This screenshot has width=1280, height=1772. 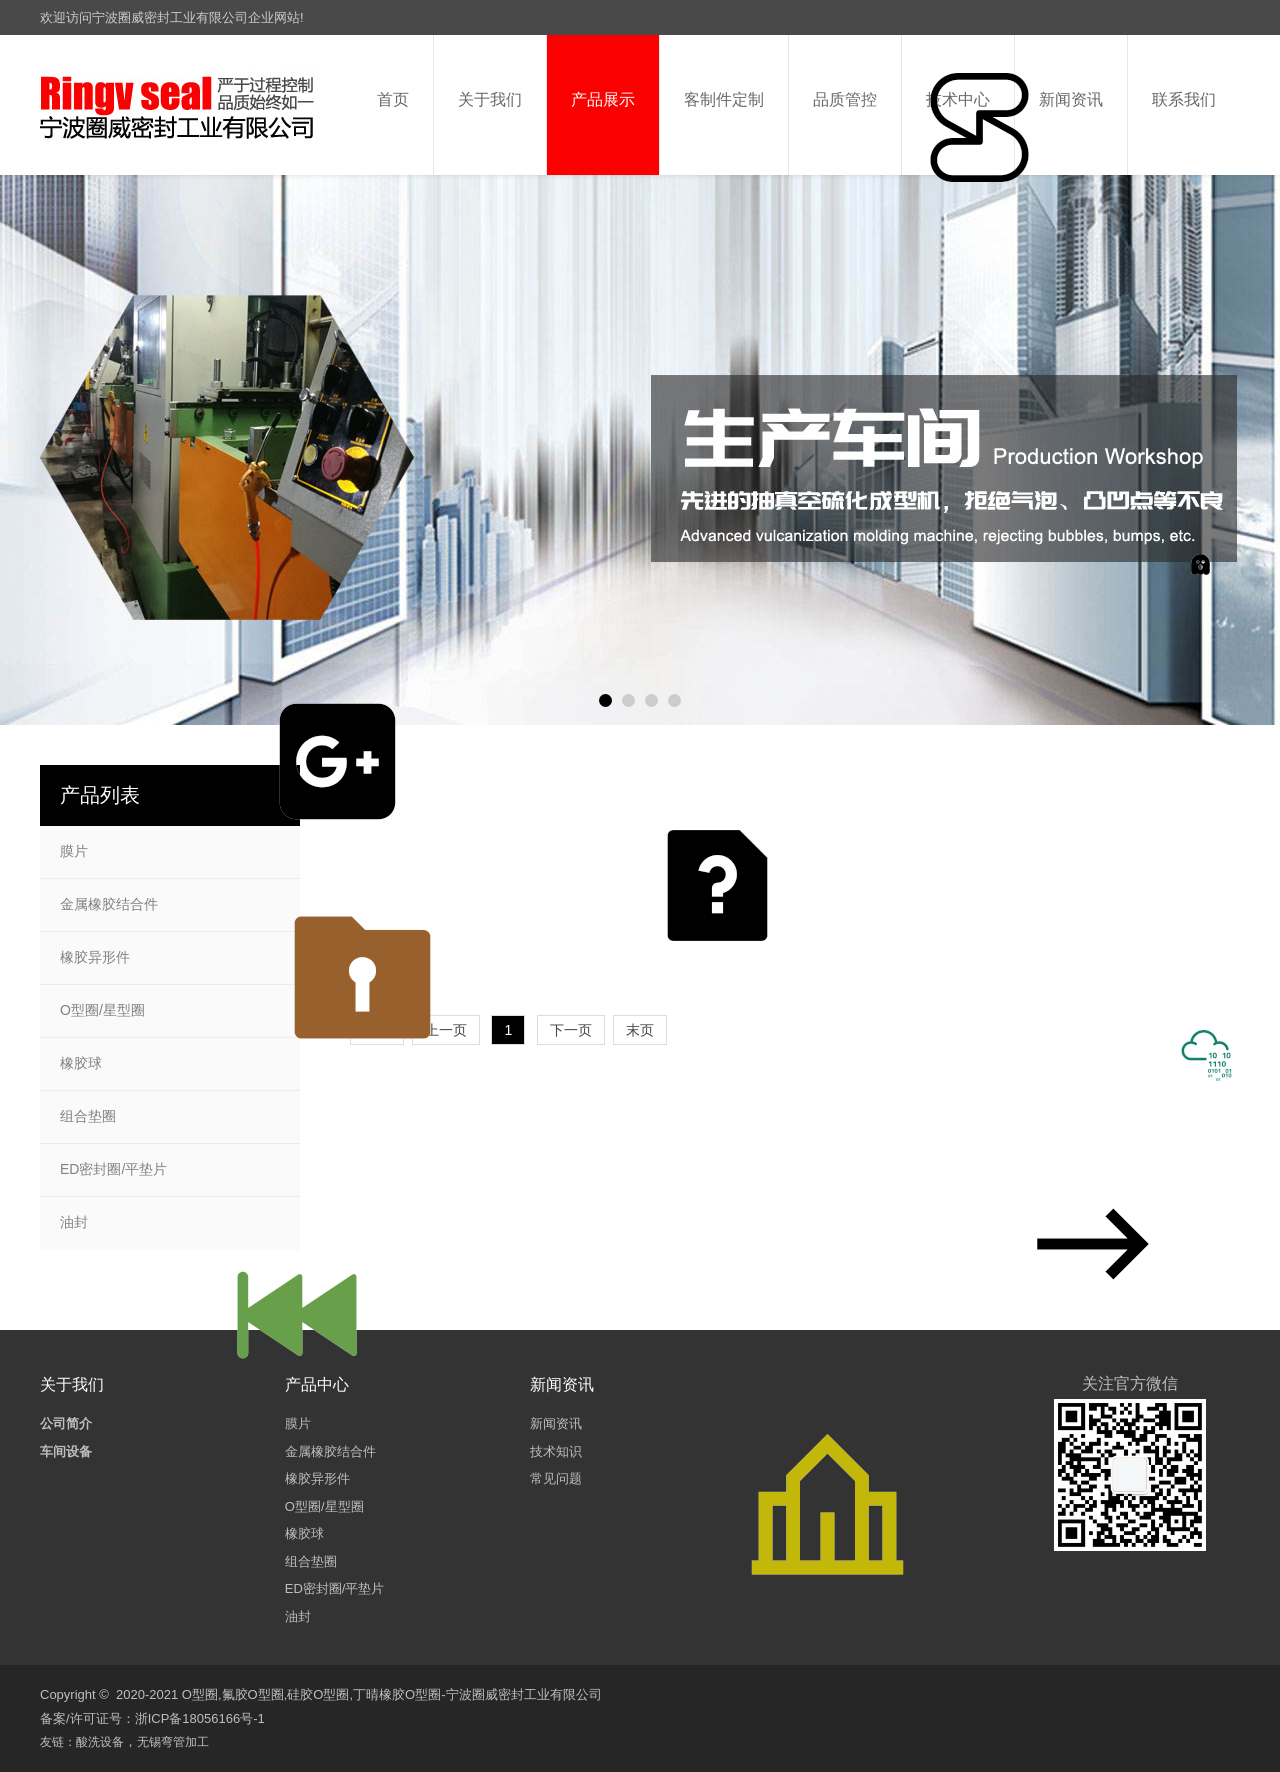 I want to click on open Session messaging app, so click(x=979, y=127).